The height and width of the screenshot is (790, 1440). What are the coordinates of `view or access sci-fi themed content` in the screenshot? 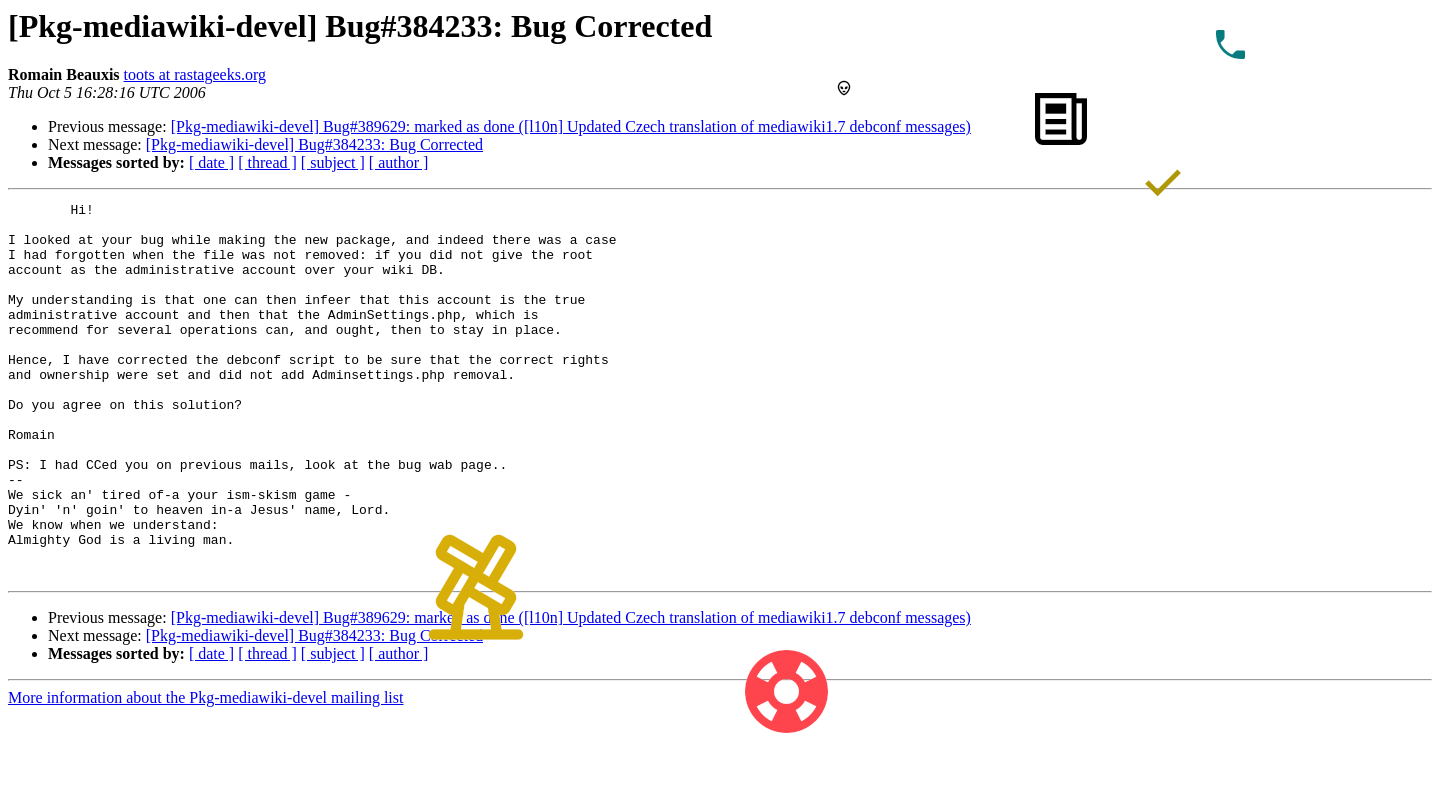 It's located at (844, 88).